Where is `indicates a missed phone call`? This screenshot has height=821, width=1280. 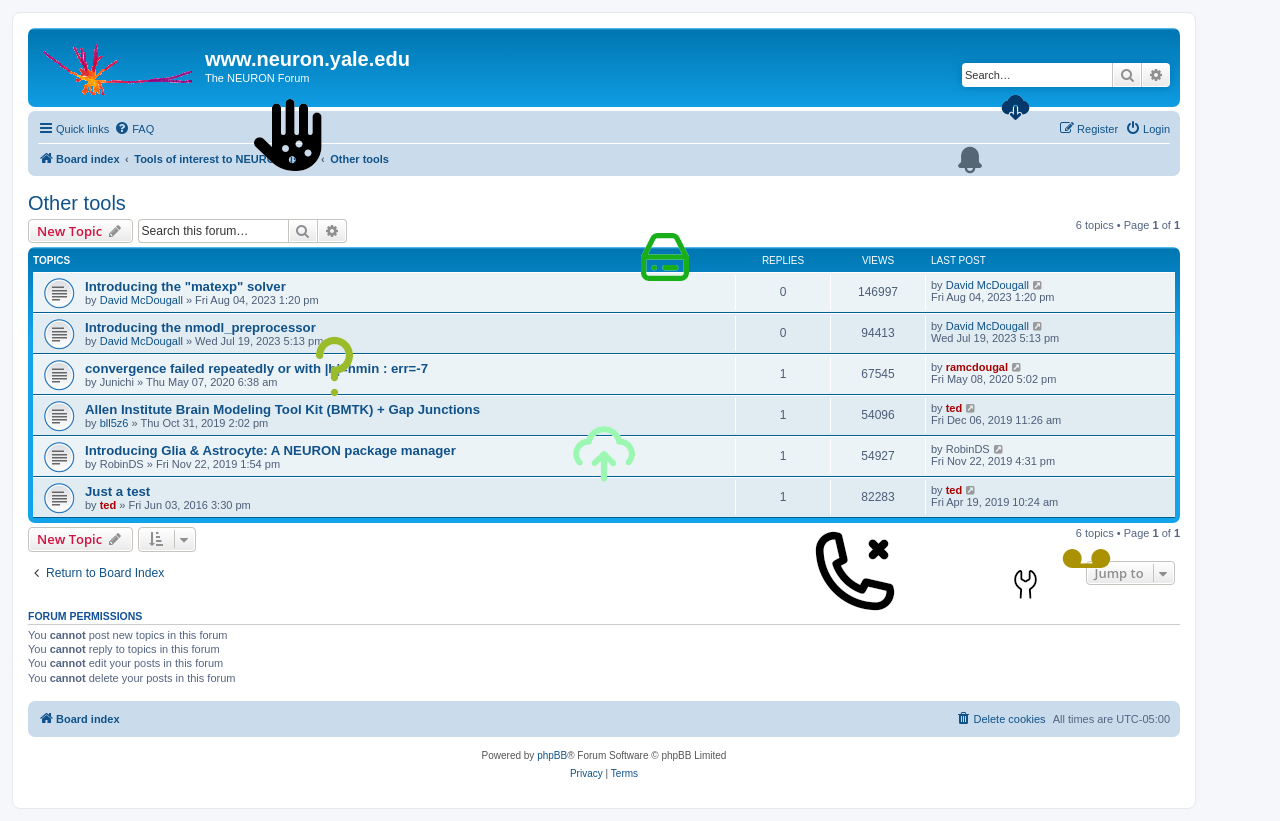 indicates a missed phone call is located at coordinates (855, 571).